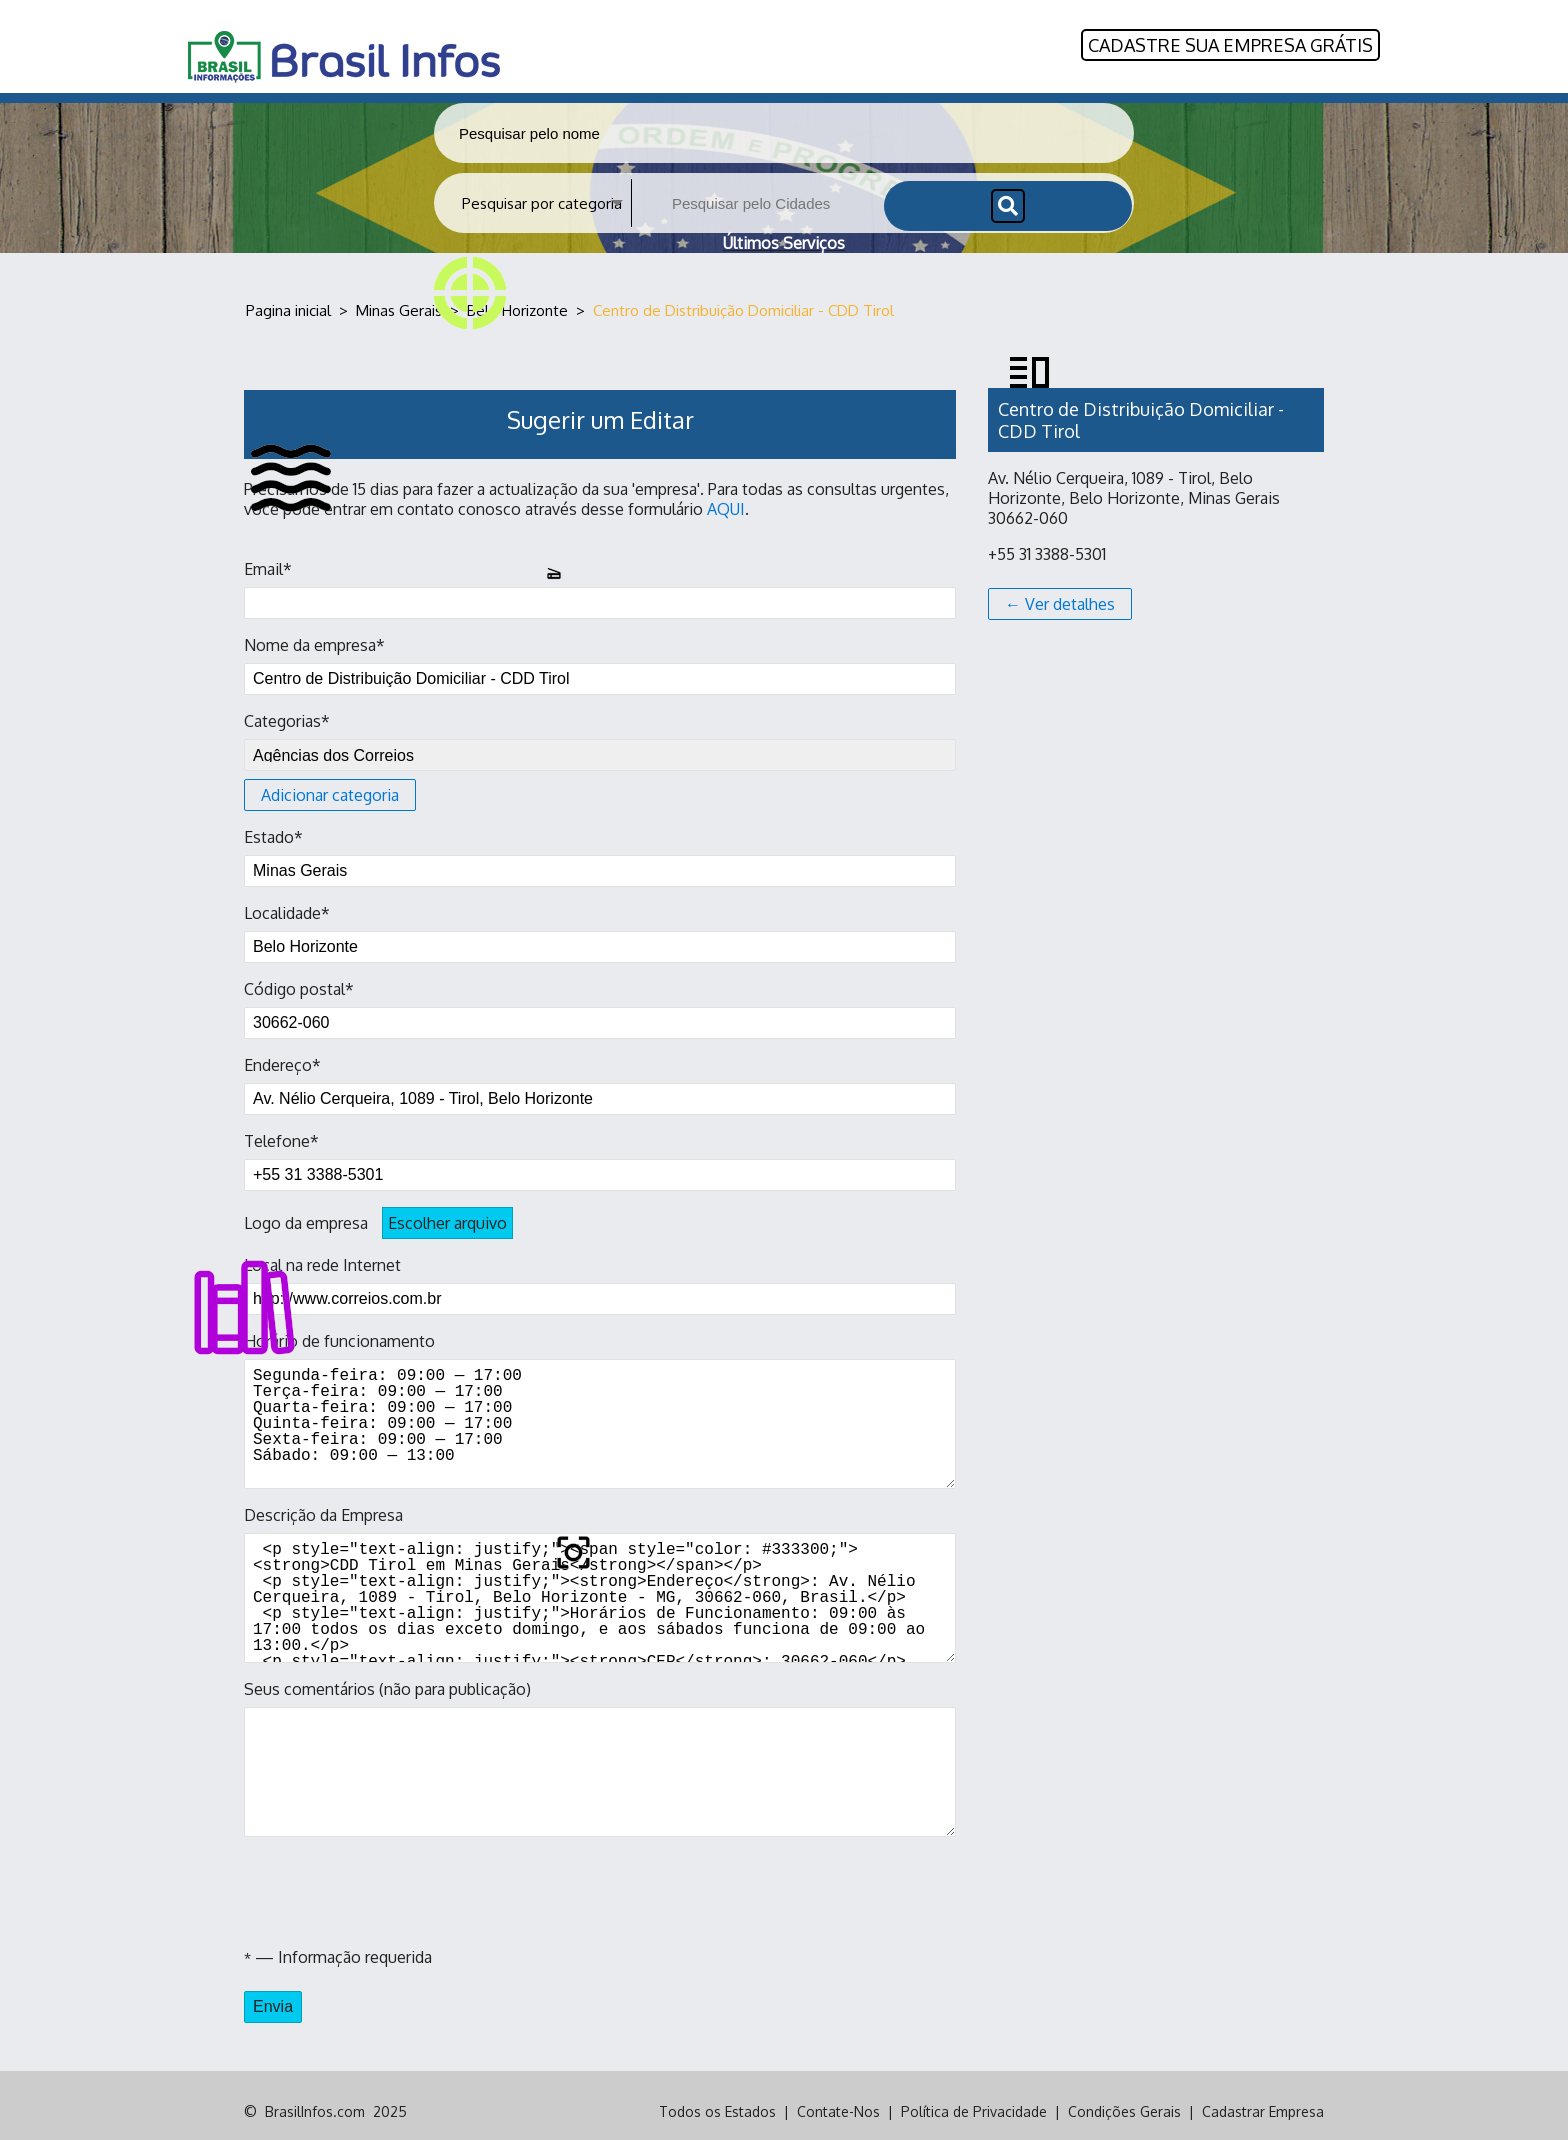 The height and width of the screenshot is (2140, 1568). I want to click on access your library or collection, so click(244, 1307).